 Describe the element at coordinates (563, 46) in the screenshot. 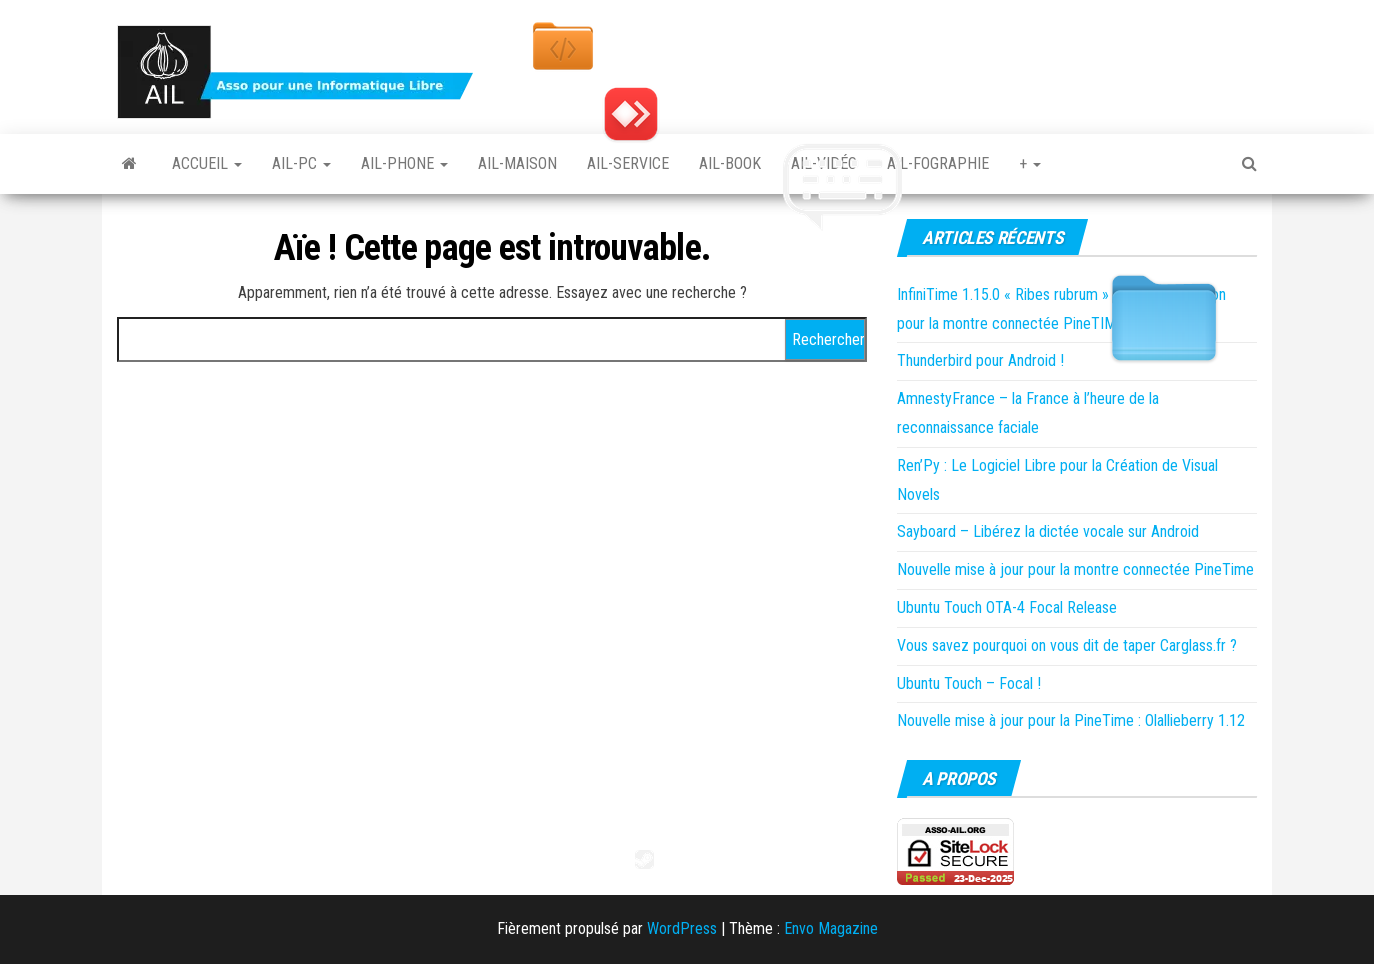

I see `open folder containing code or development files` at that location.